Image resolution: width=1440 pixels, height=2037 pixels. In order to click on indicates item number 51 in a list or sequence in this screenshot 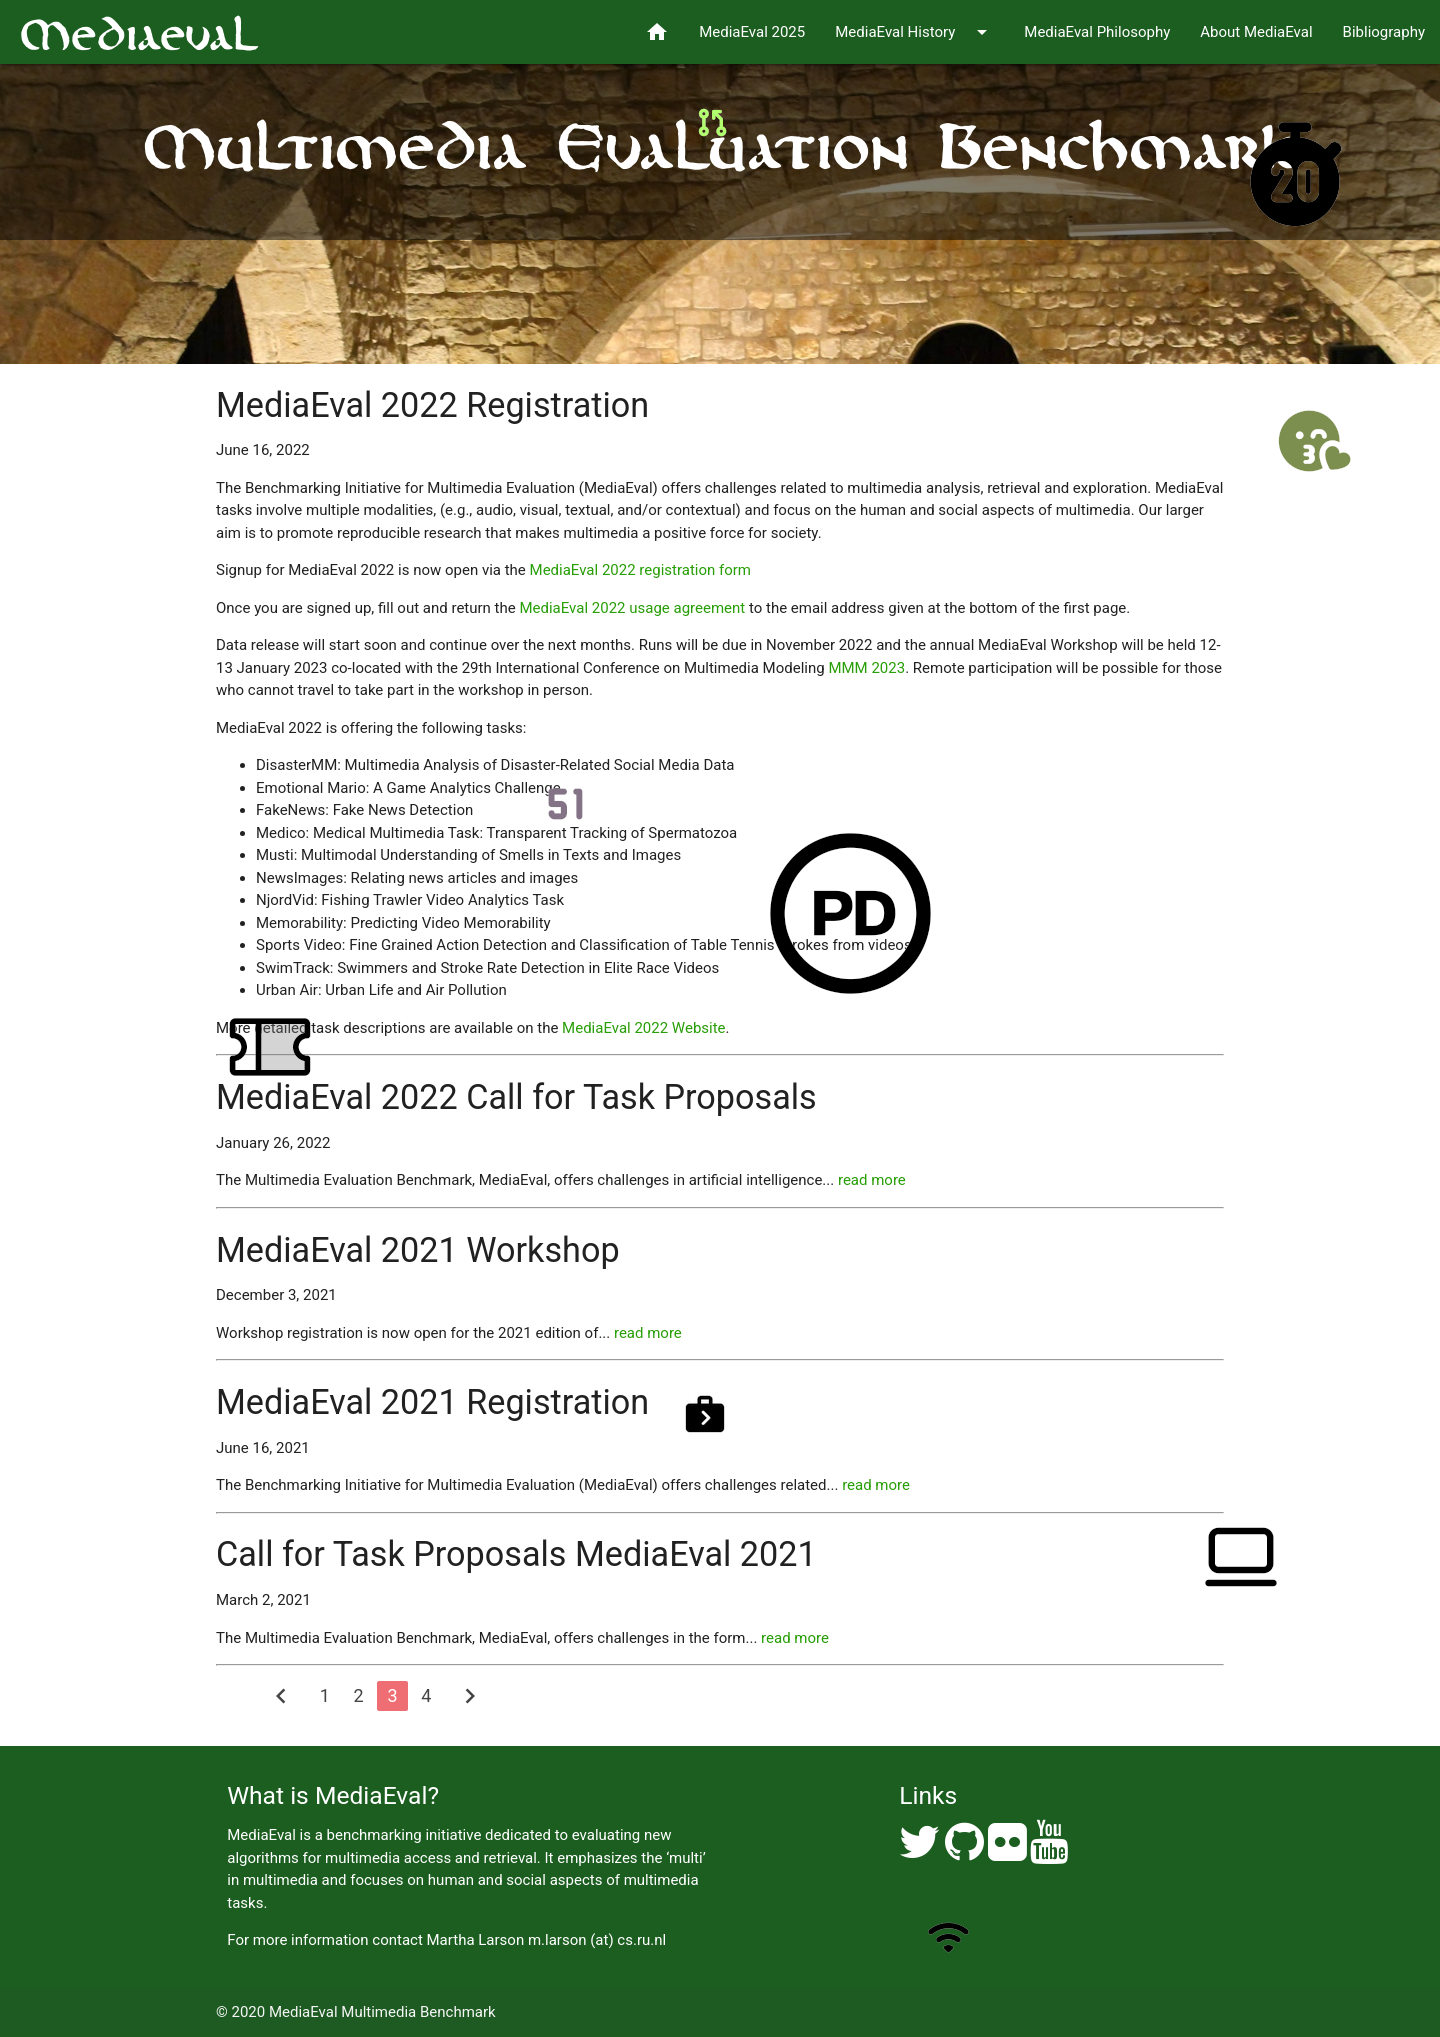, I will do `click(567, 804)`.